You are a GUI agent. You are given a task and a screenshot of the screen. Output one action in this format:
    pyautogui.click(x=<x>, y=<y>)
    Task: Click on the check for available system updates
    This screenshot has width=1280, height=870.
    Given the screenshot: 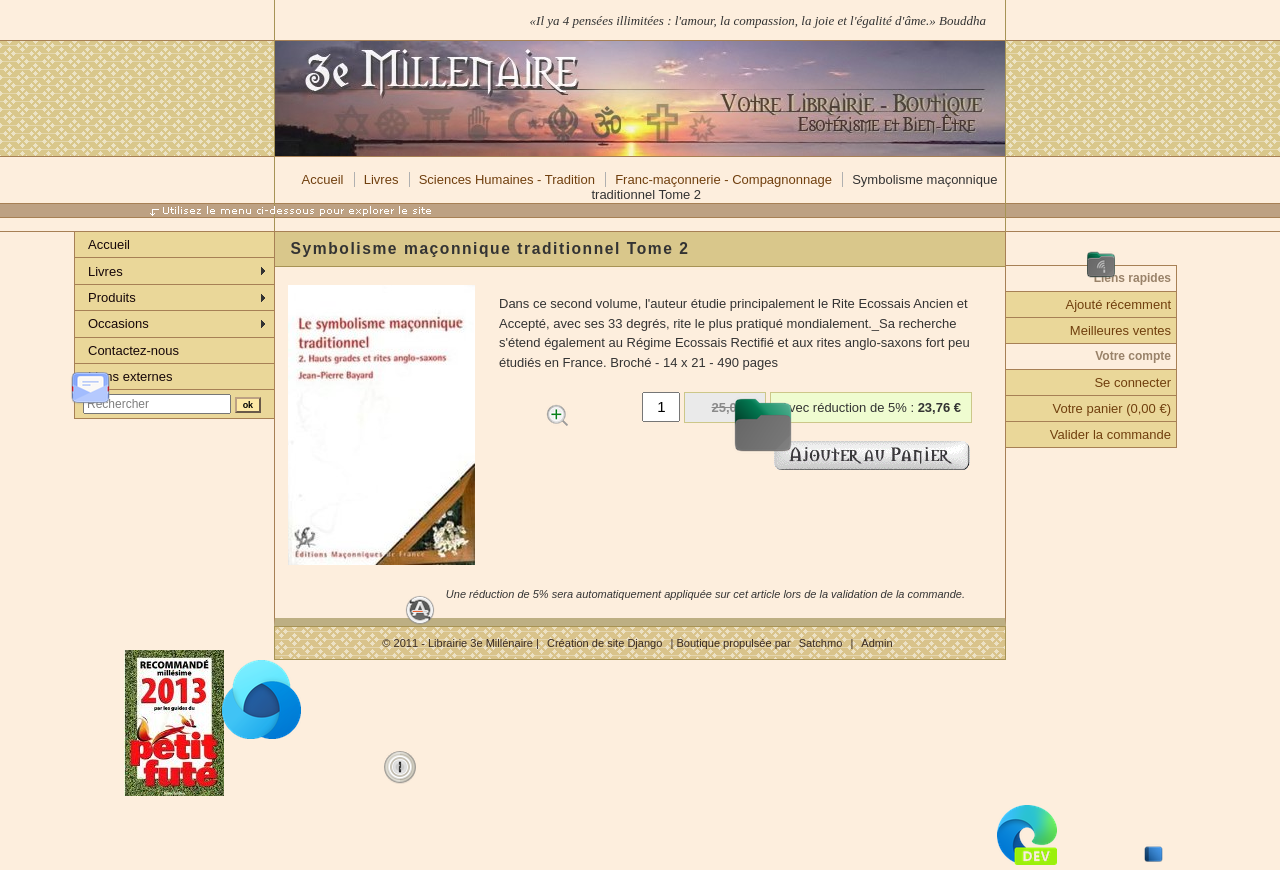 What is the action you would take?
    pyautogui.click(x=420, y=610)
    